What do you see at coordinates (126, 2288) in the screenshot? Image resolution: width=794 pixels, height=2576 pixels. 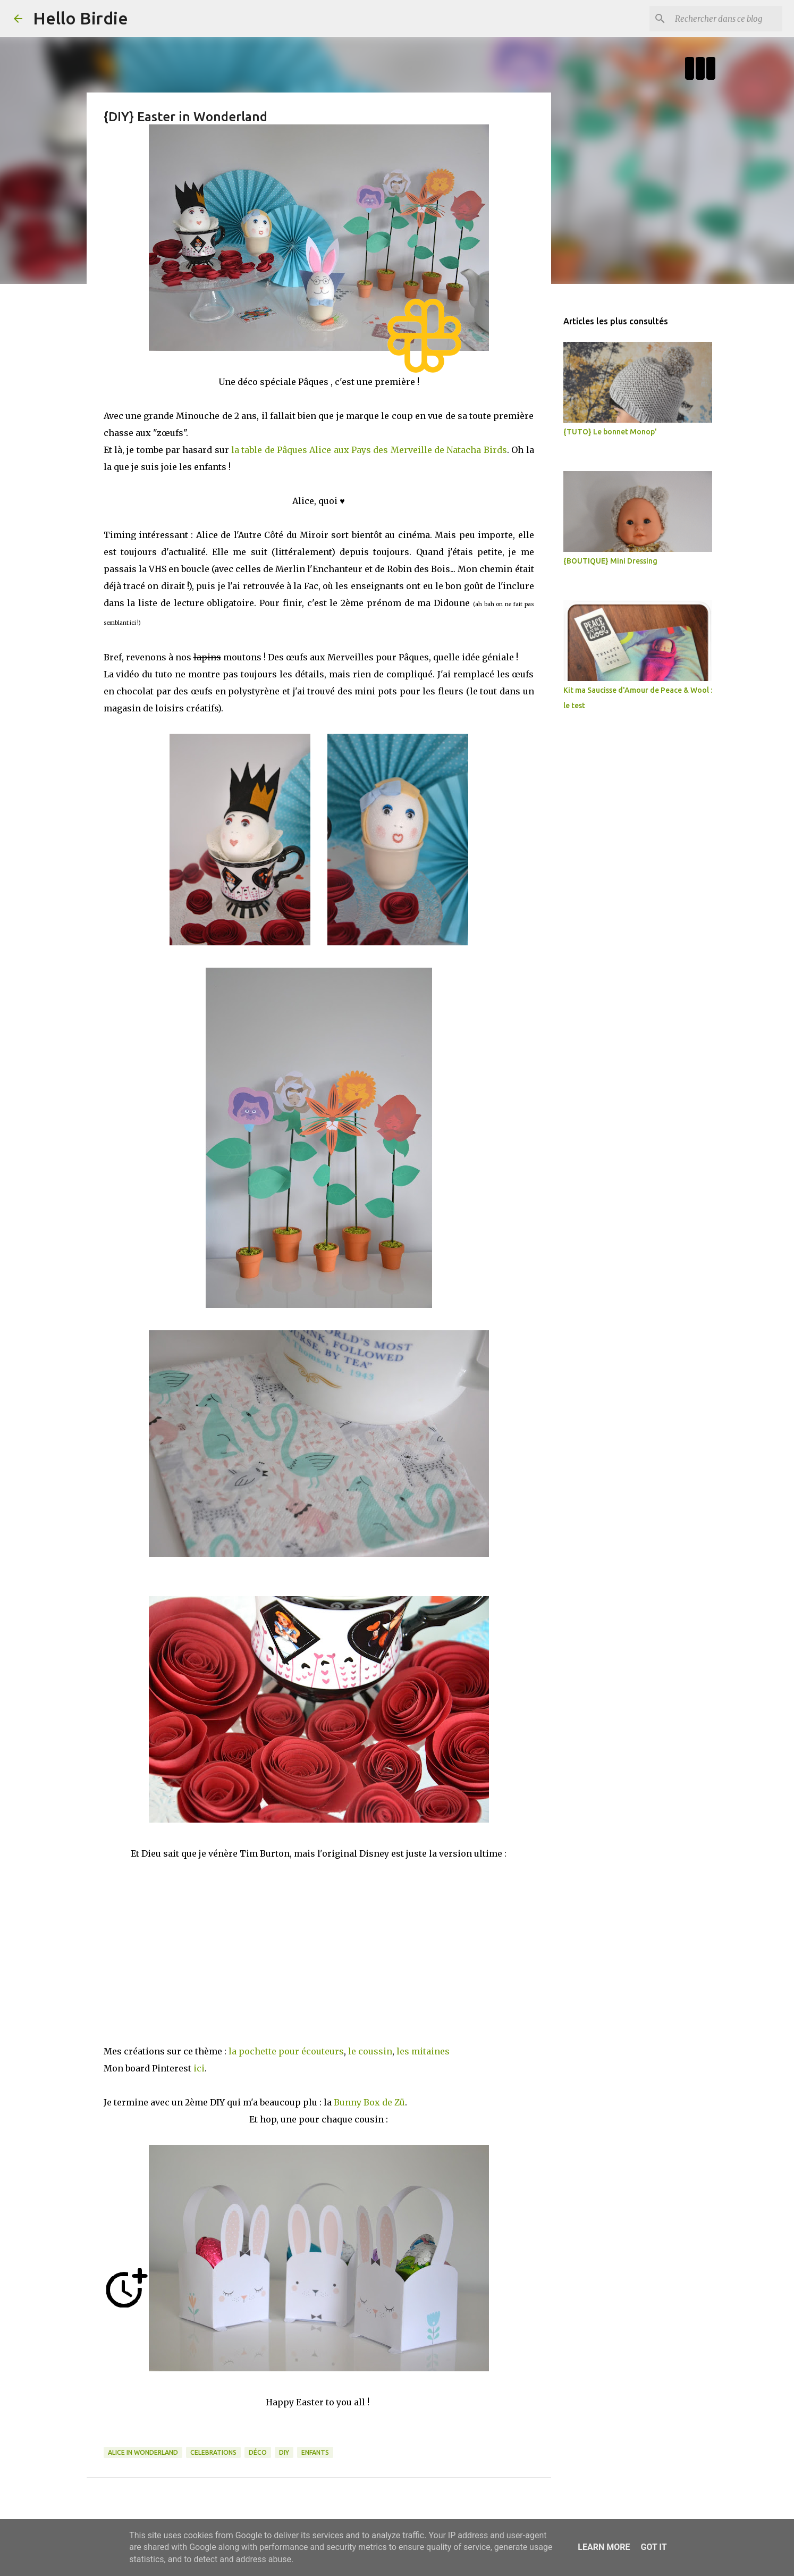 I see `add more time to a timer or countdown` at bounding box center [126, 2288].